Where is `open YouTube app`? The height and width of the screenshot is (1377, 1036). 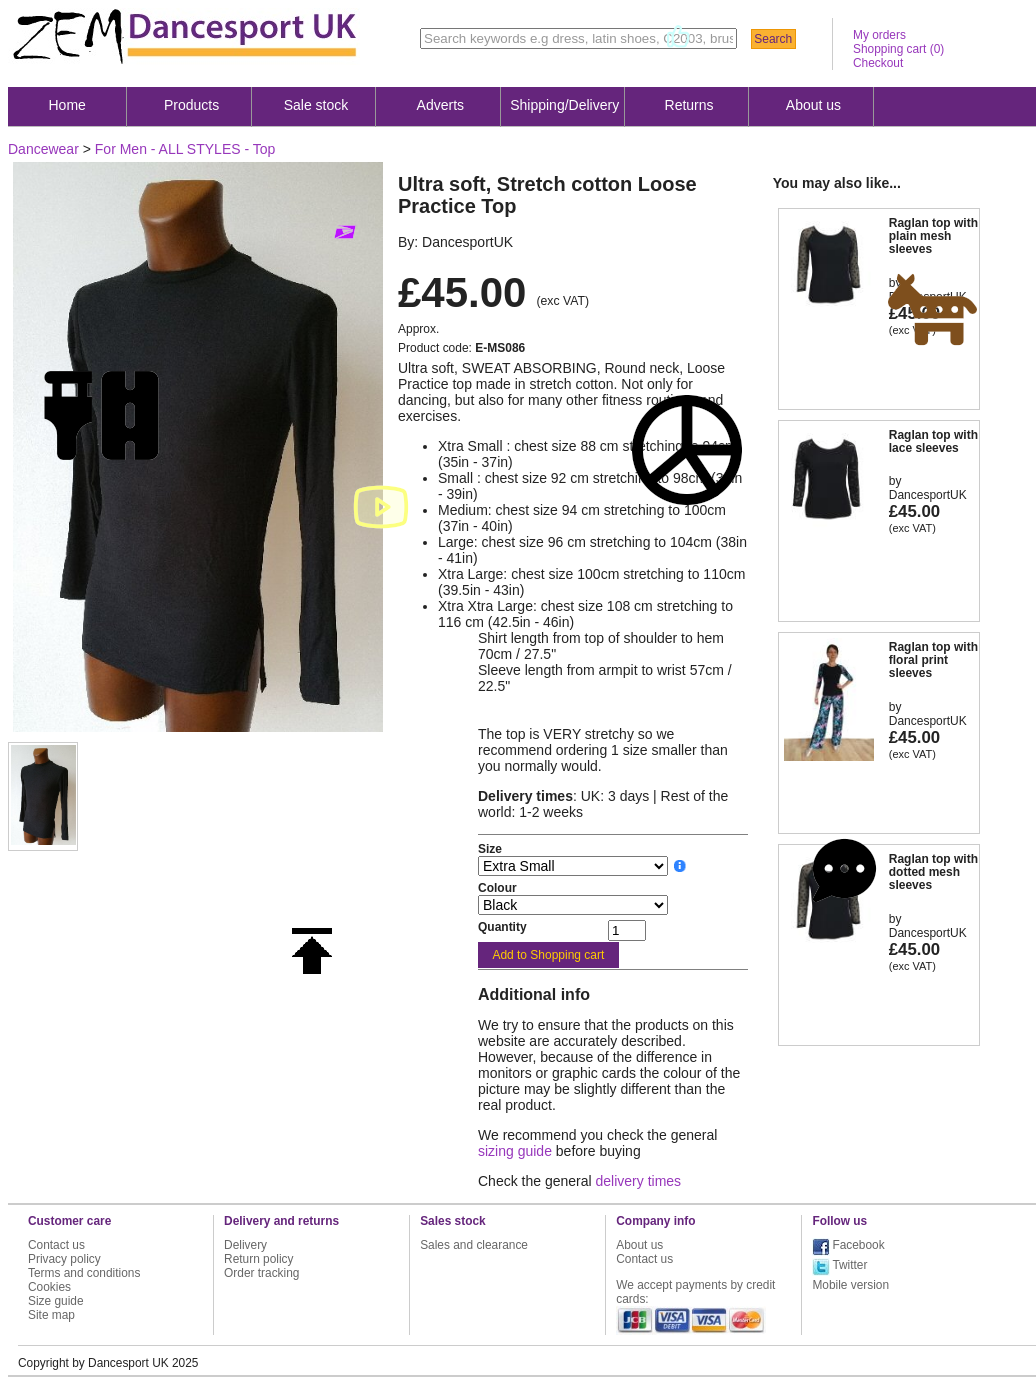
open YouTube app is located at coordinates (381, 507).